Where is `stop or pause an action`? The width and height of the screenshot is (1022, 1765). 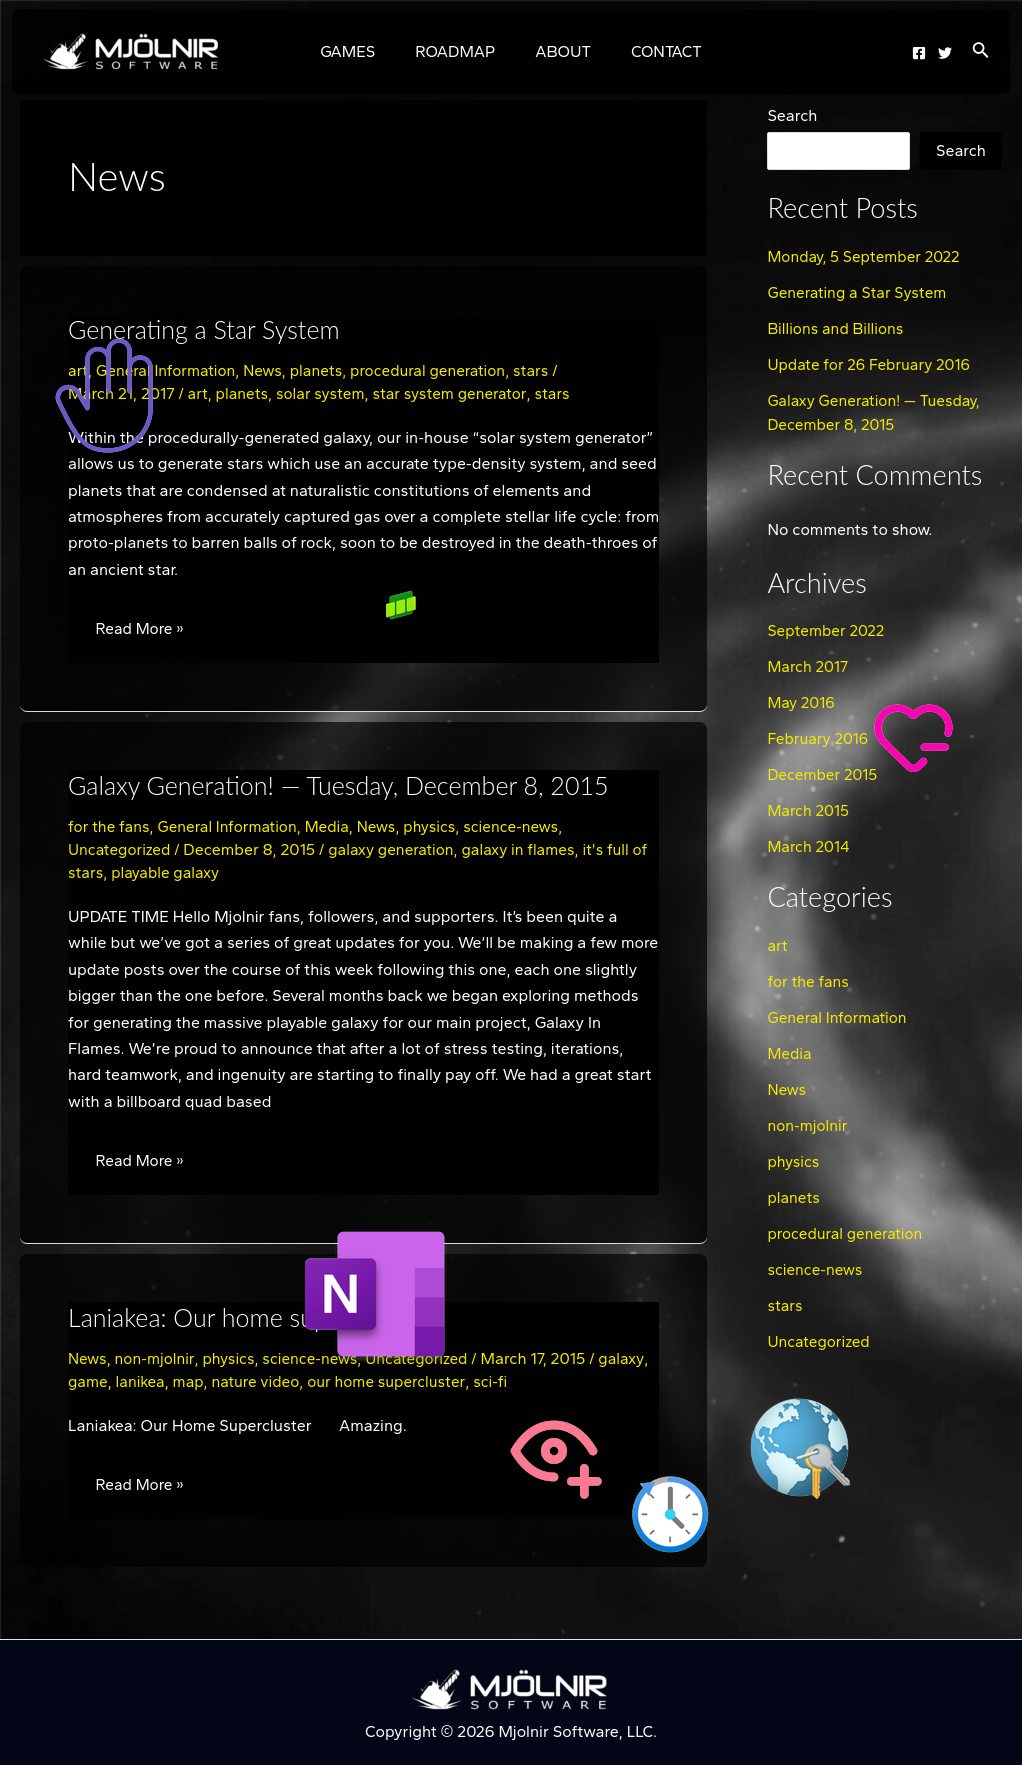 stop or pause an action is located at coordinates (108, 395).